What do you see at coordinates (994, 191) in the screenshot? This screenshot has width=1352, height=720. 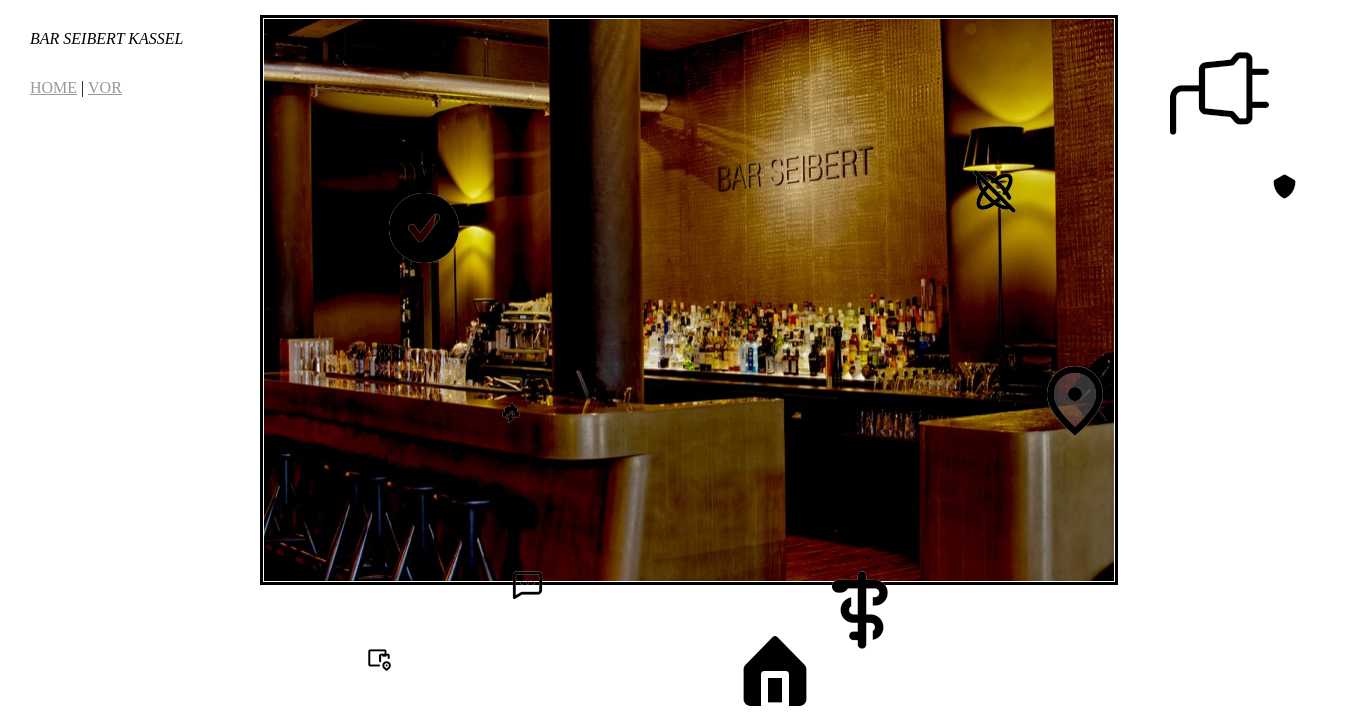 I see `disable atomic or molecular view` at bounding box center [994, 191].